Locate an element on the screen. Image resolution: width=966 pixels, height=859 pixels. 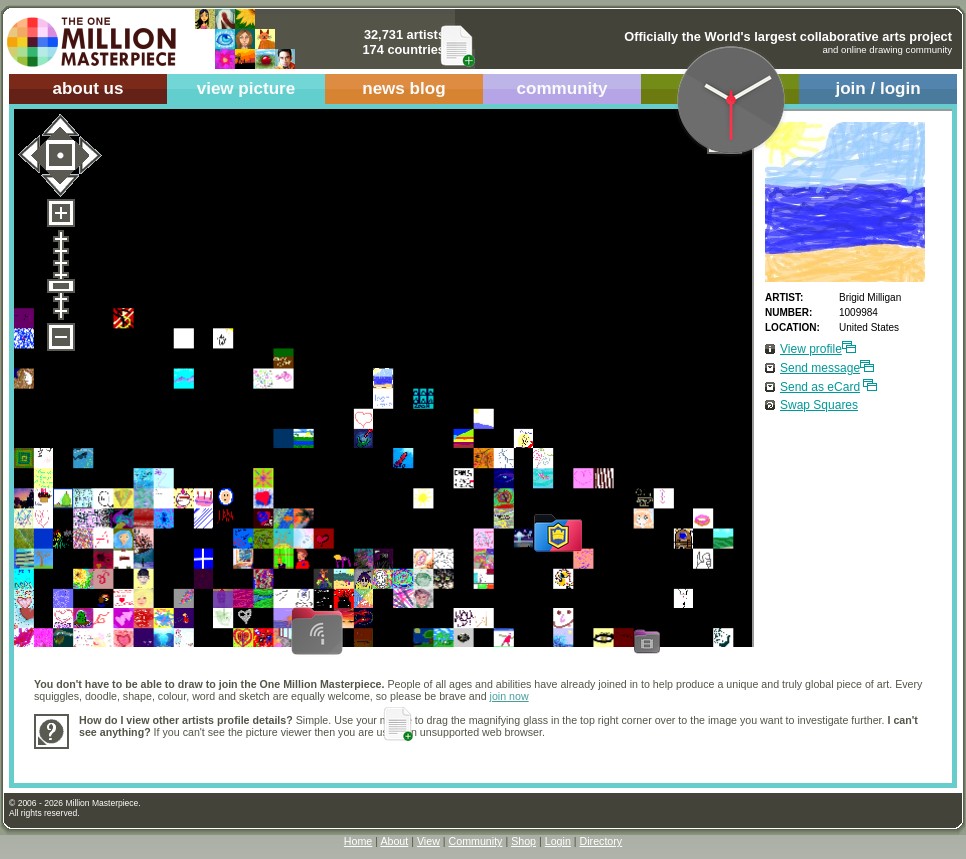
open the clock app is located at coordinates (731, 100).